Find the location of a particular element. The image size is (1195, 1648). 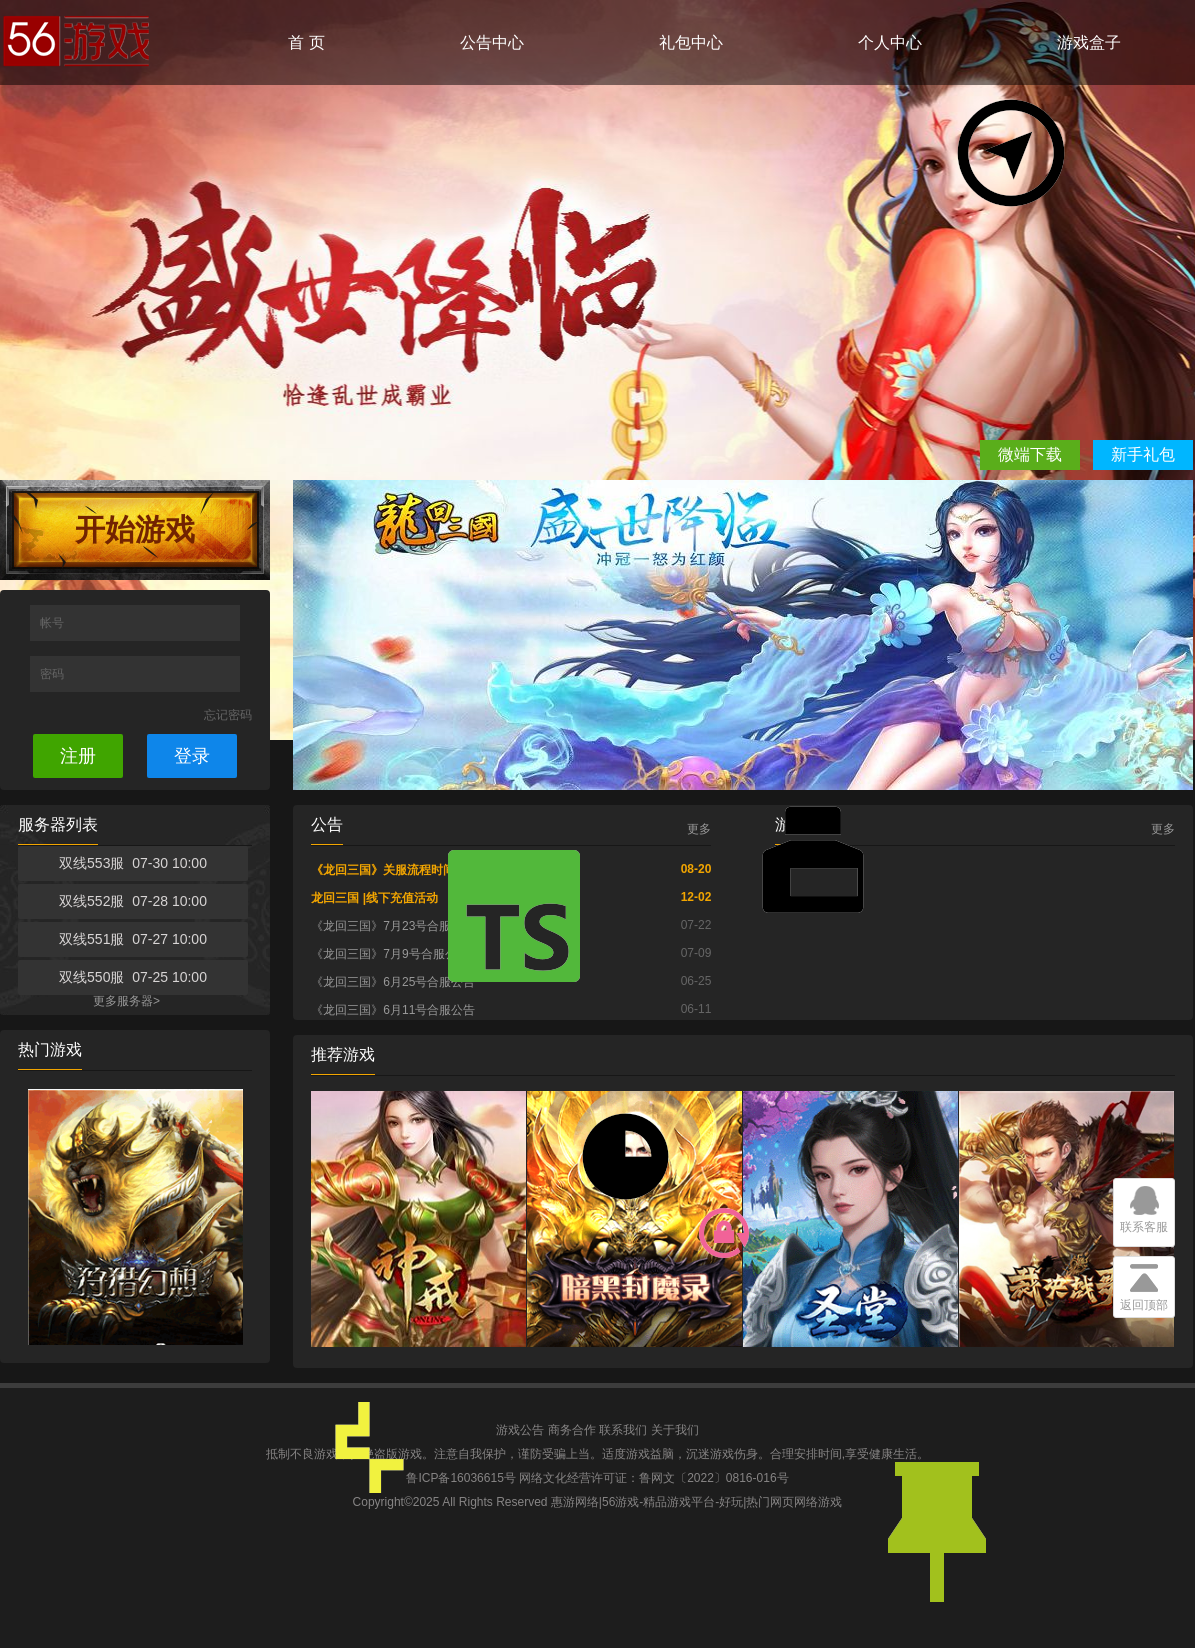

typescript programming language logo is located at coordinates (514, 916).